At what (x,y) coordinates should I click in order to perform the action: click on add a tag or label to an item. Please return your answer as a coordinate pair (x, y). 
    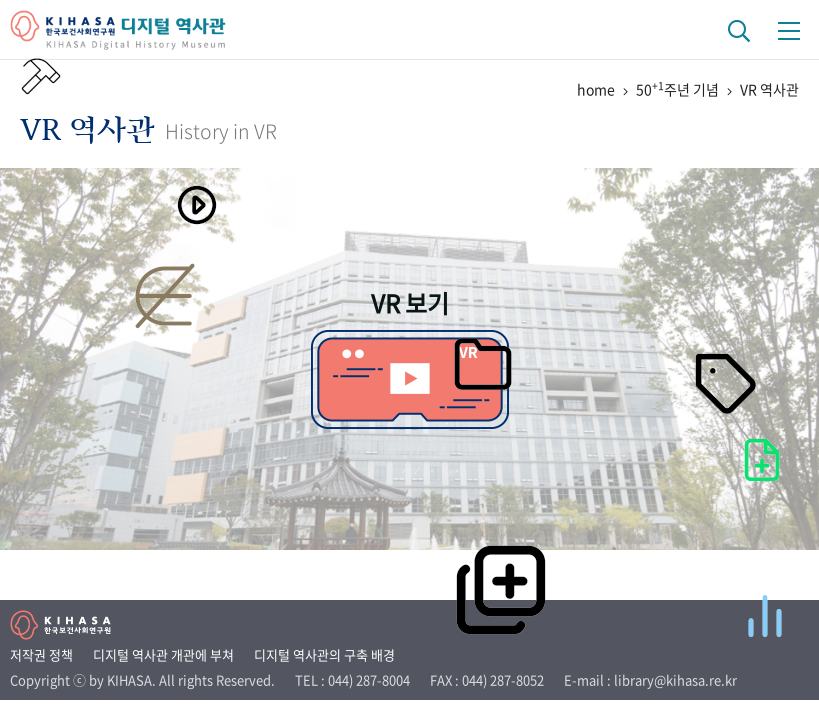
    Looking at the image, I should click on (727, 385).